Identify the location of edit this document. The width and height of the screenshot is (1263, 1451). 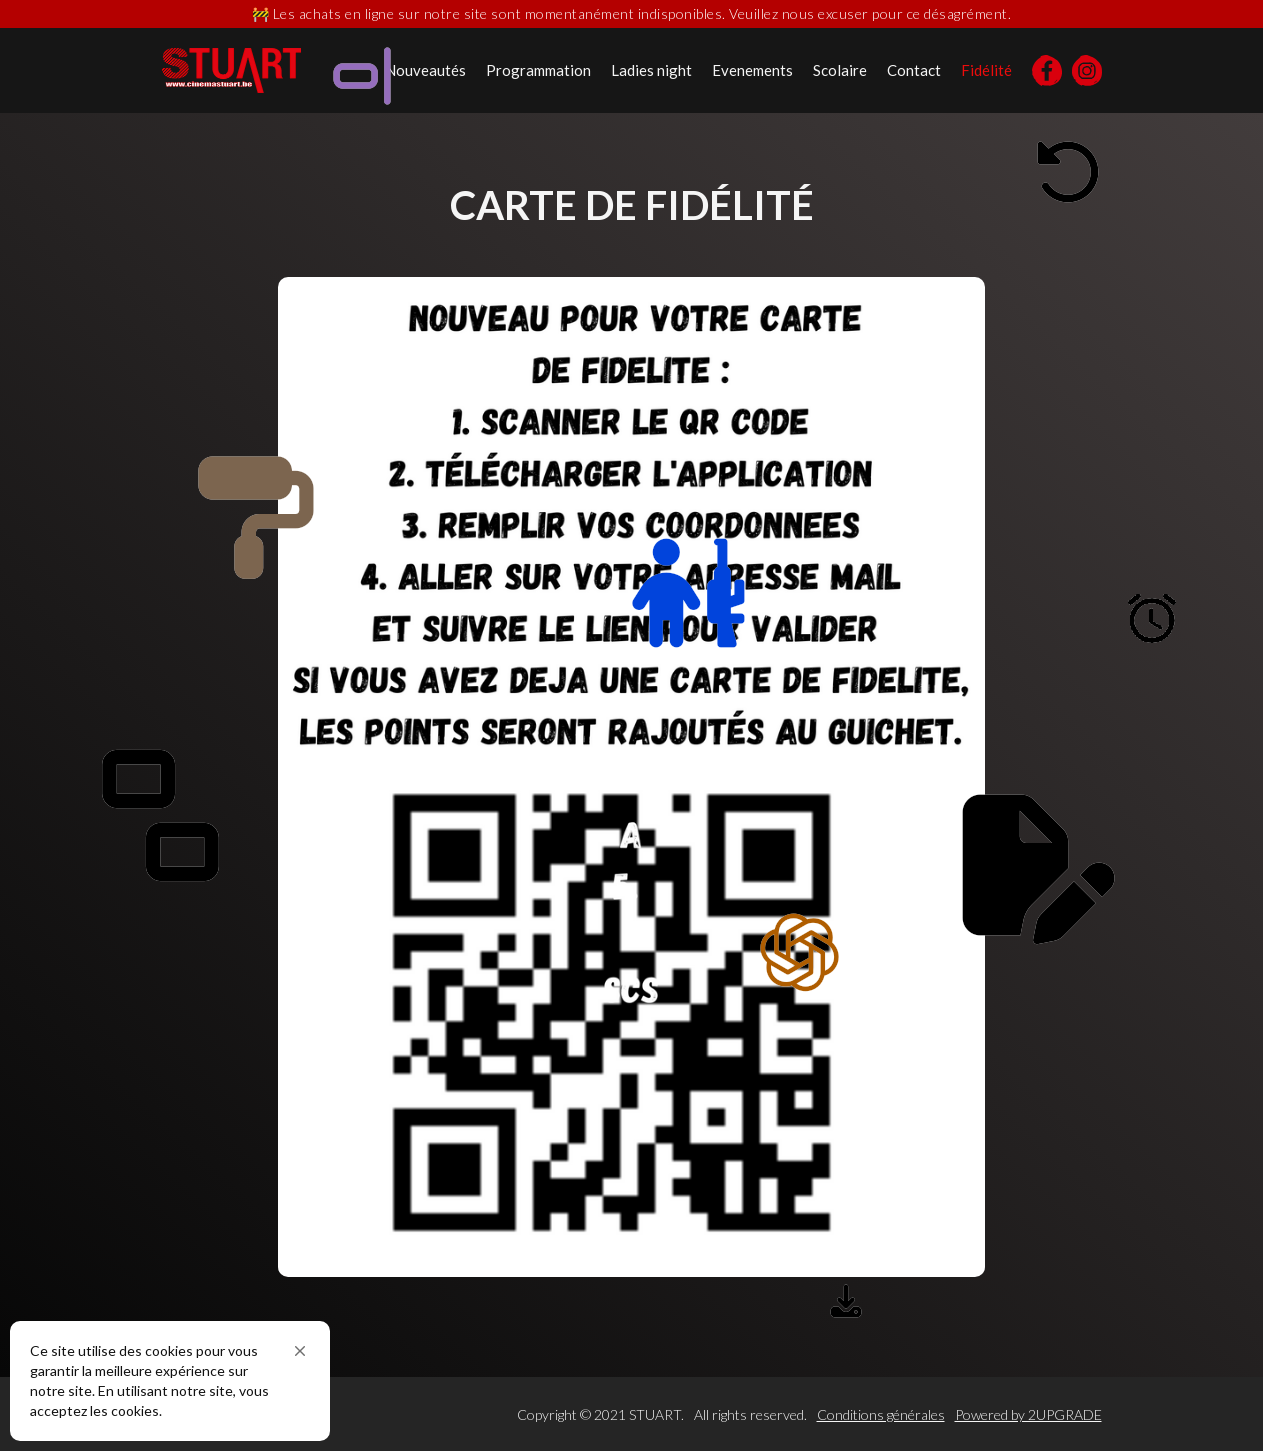
(1033, 865).